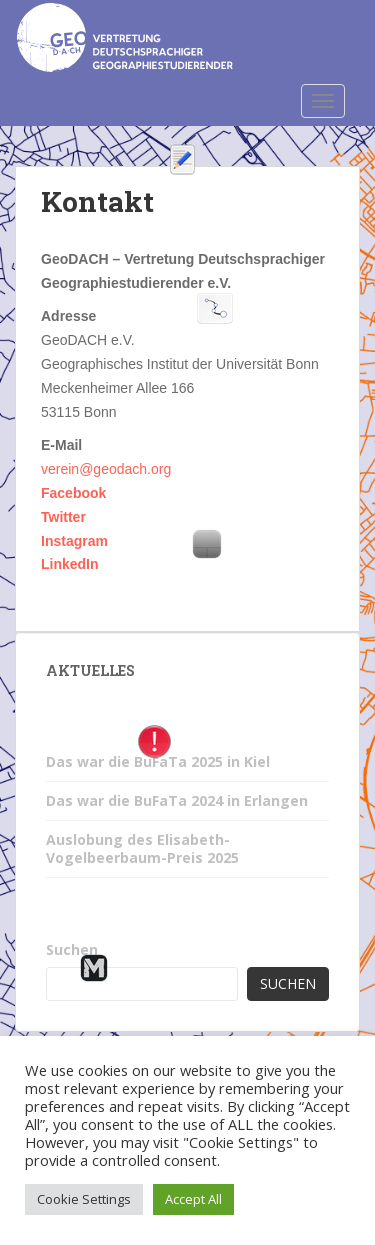 The height and width of the screenshot is (1245, 375). What do you see at coordinates (207, 544) in the screenshot?
I see `open touchpad settings and preferences` at bounding box center [207, 544].